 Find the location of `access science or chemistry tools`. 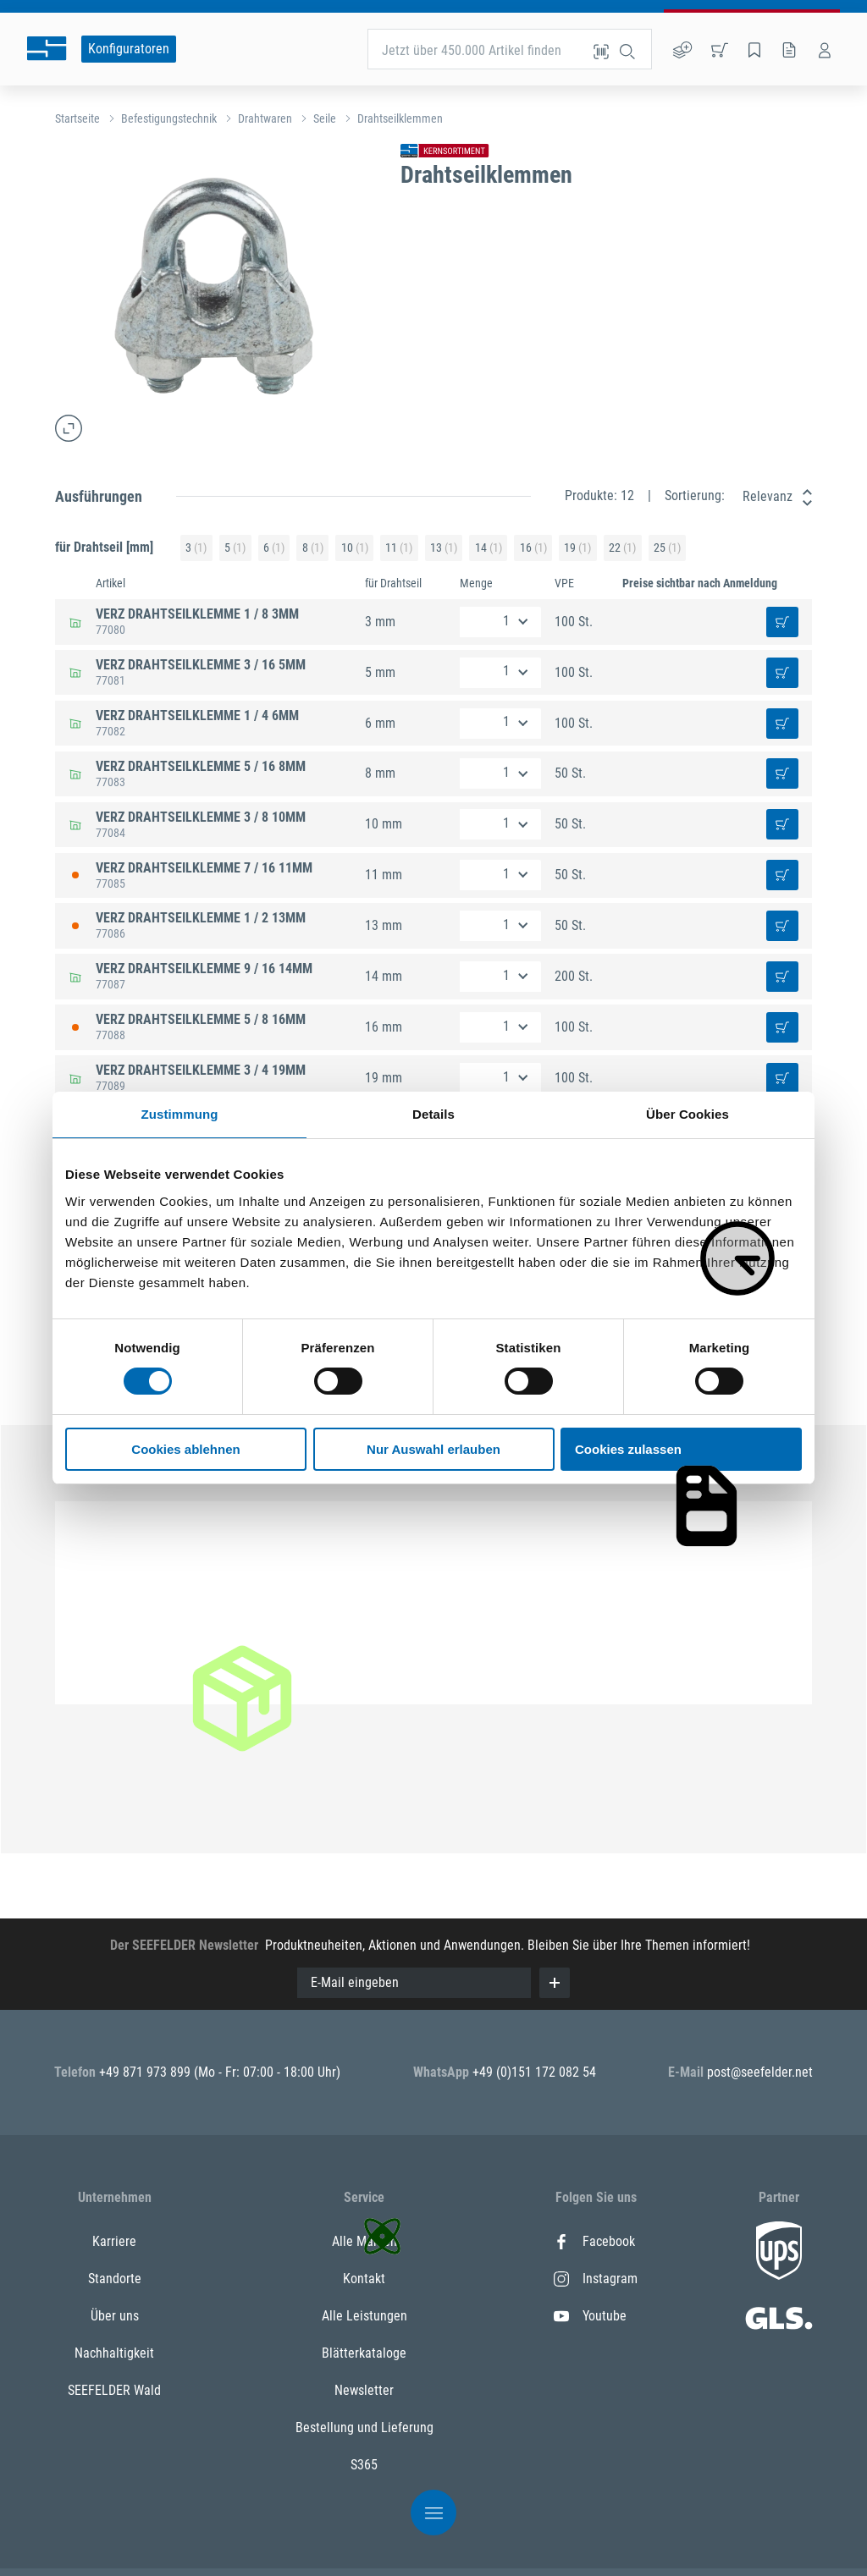

access science or chemistry tools is located at coordinates (382, 2236).